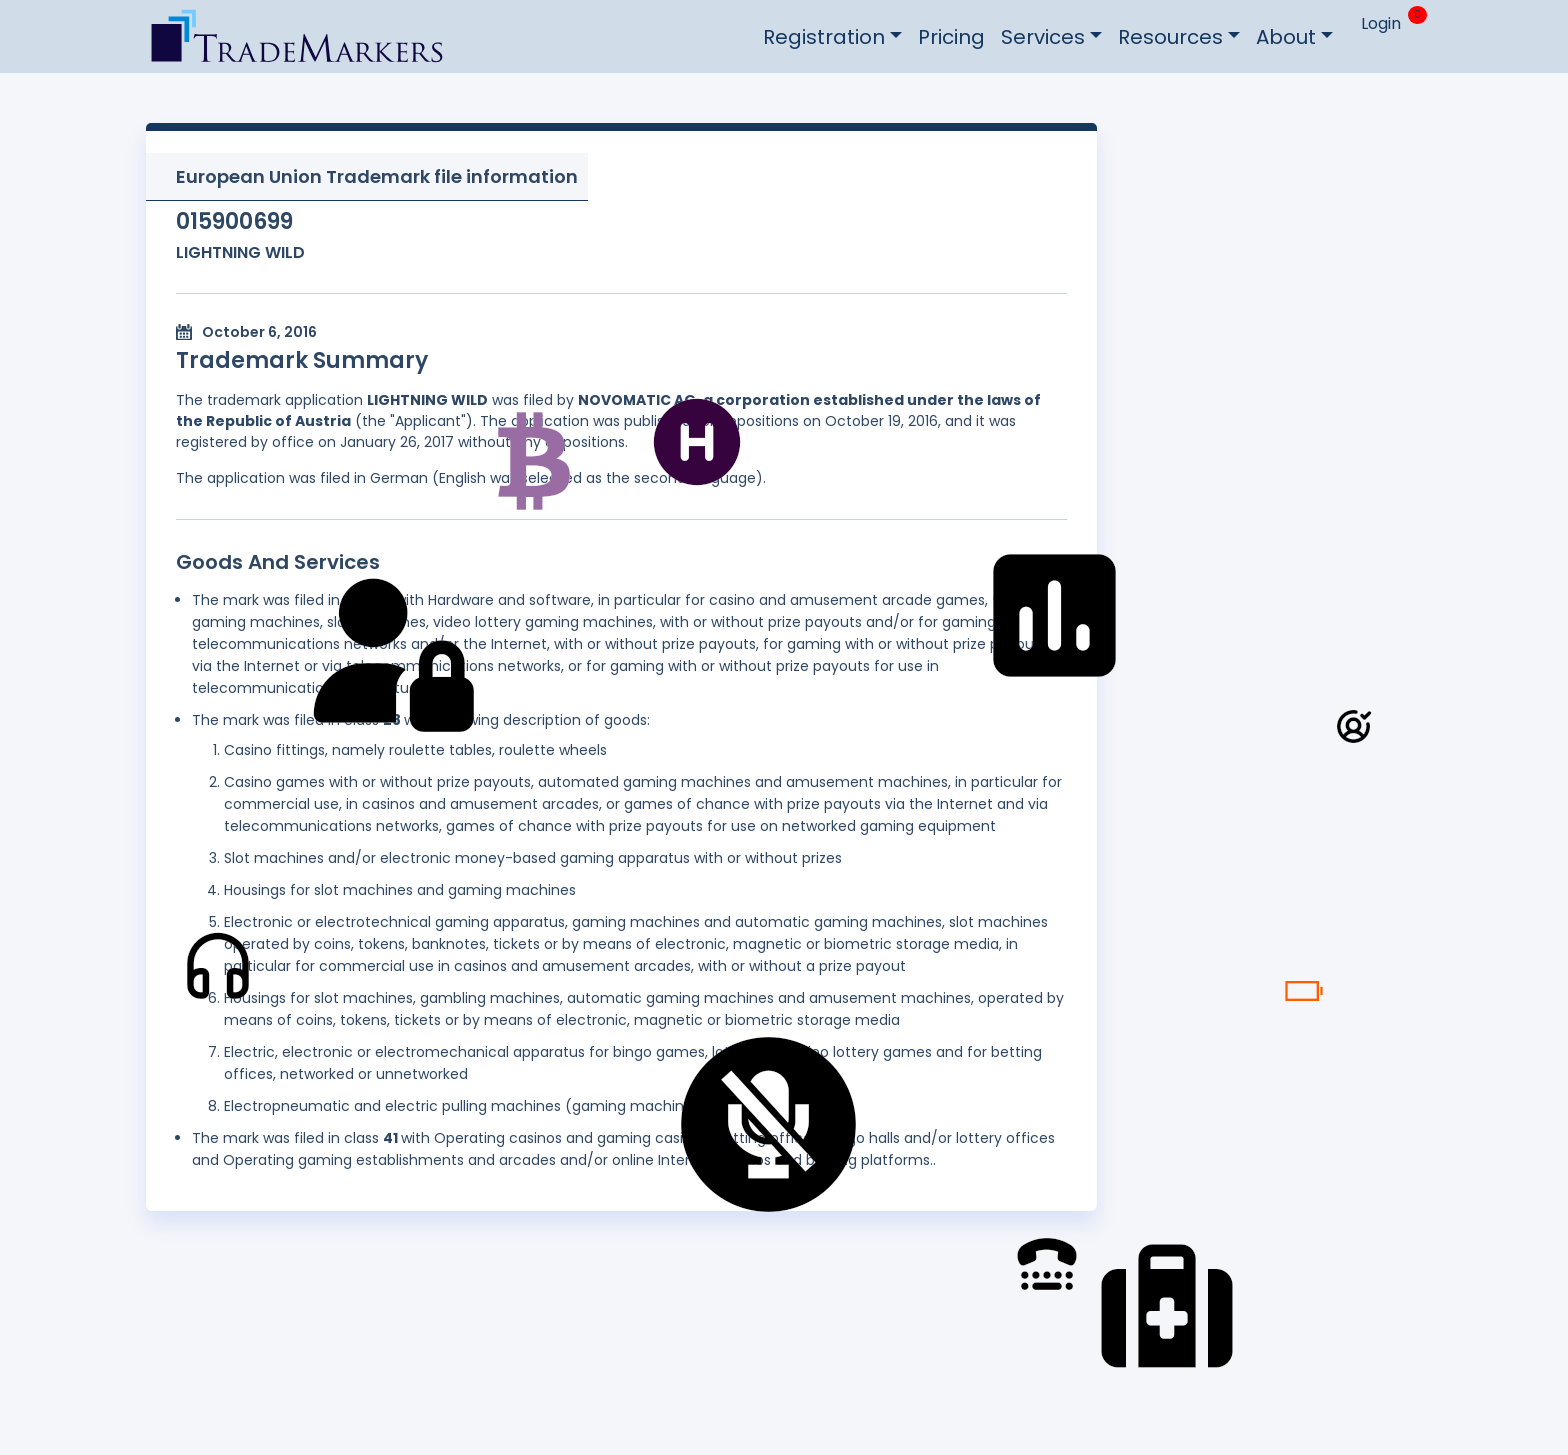  What do you see at coordinates (697, 442) in the screenshot?
I see `indicates a hospital or medical facility nearby` at bounding box center [697, 442].